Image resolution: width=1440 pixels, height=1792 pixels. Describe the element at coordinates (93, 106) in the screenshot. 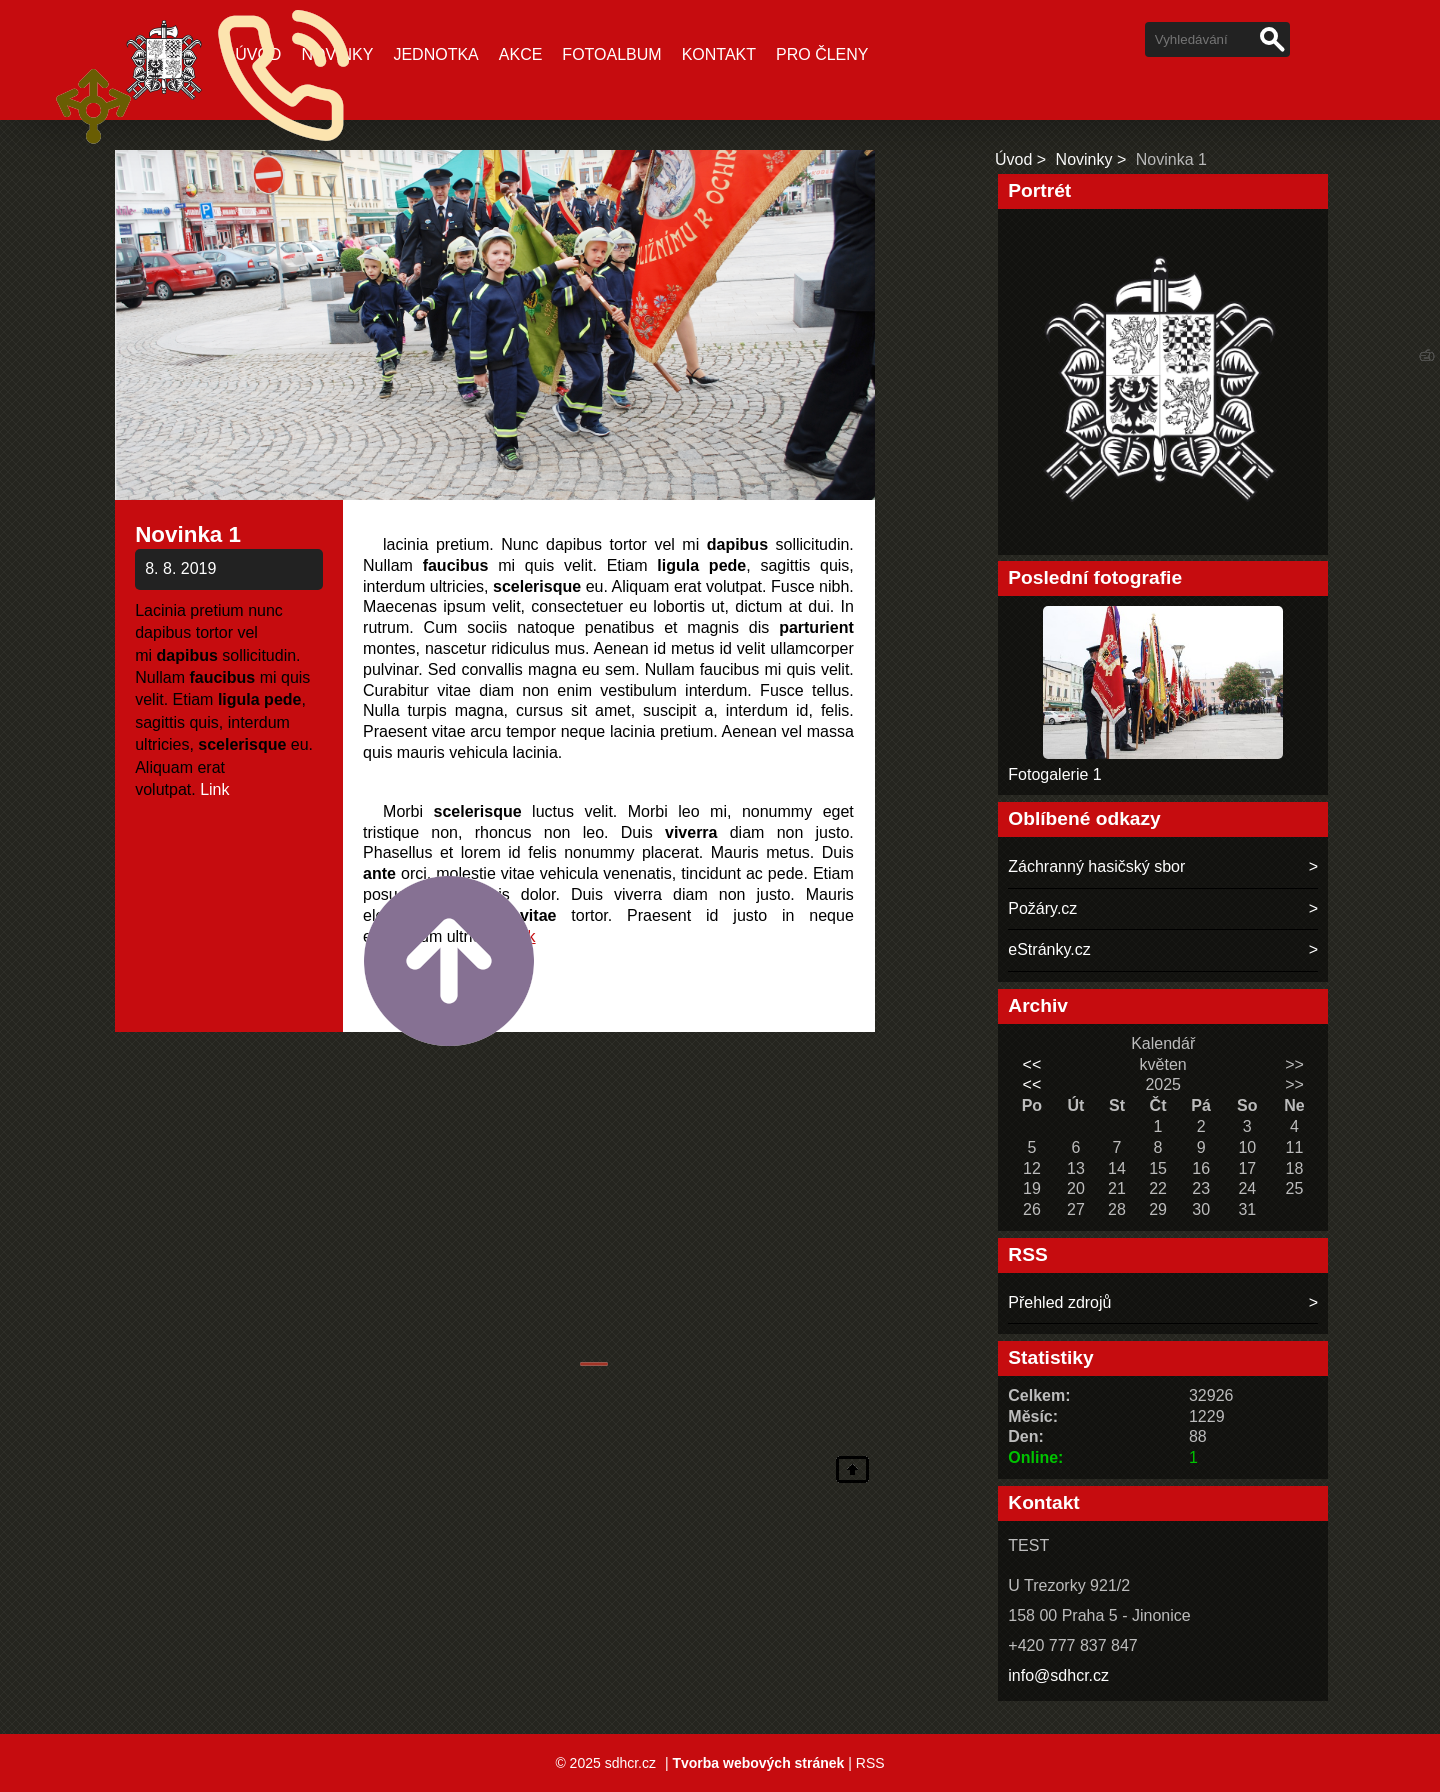

I see `configure load balancer settings` at that location.